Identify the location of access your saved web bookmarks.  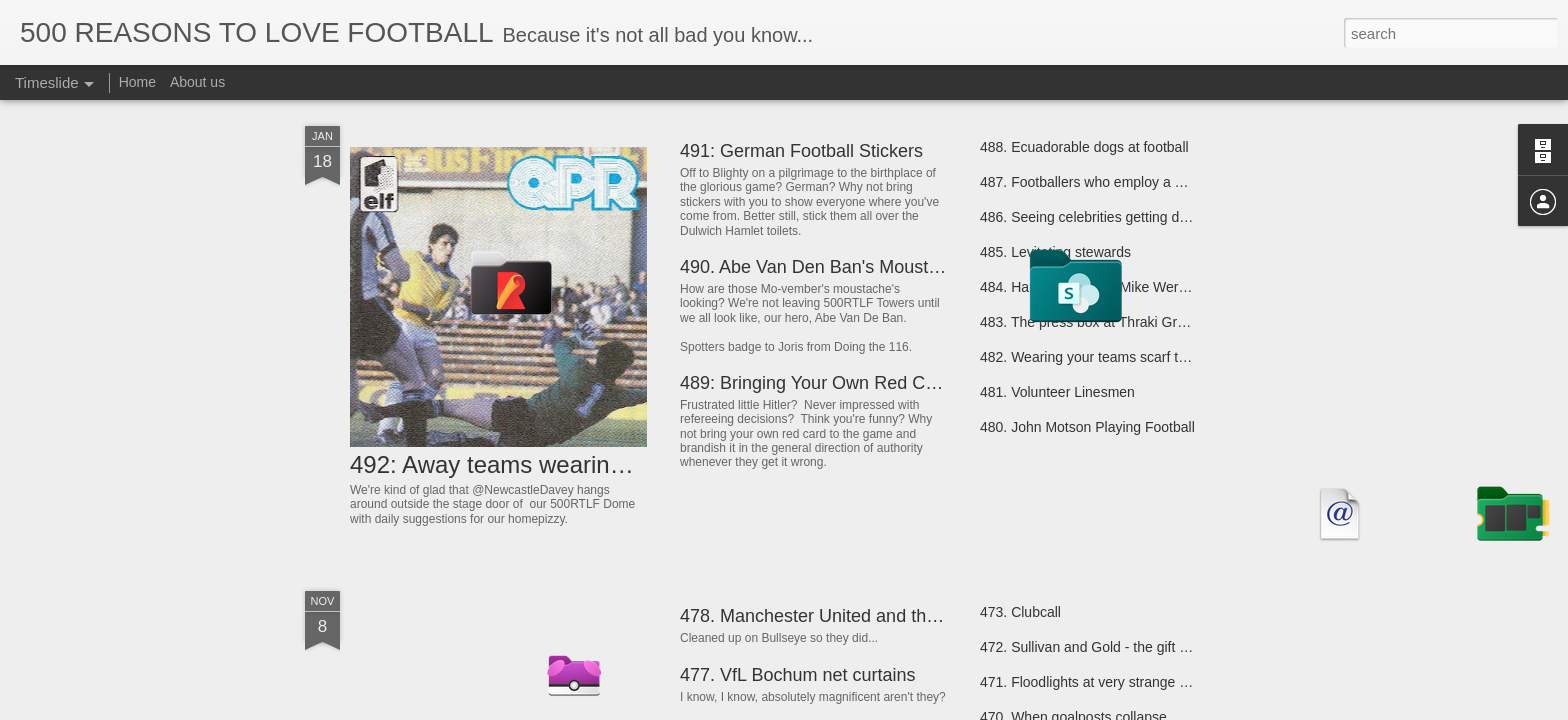
(1340, 515).